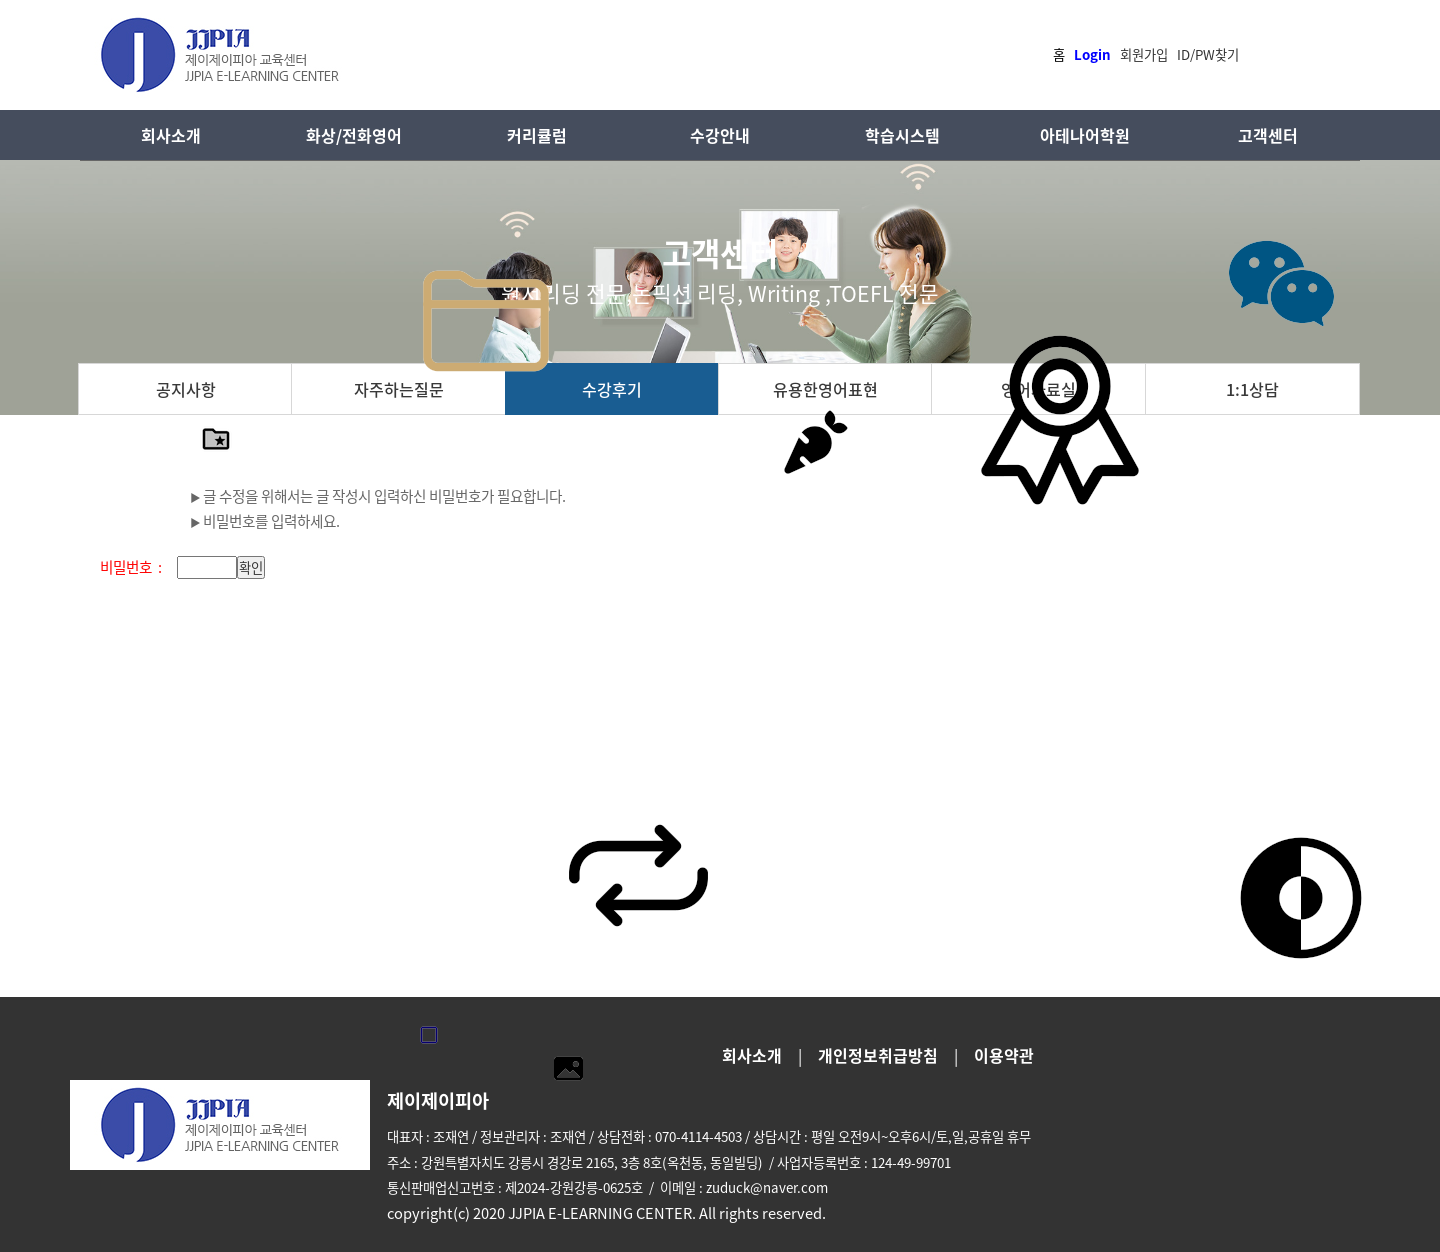 This screenshot has height=1252, width=1440. What do you see at coordinates (1060, 420) in the screenshot?
I see `view achievements or awards` at bounding box center [1060, 420].